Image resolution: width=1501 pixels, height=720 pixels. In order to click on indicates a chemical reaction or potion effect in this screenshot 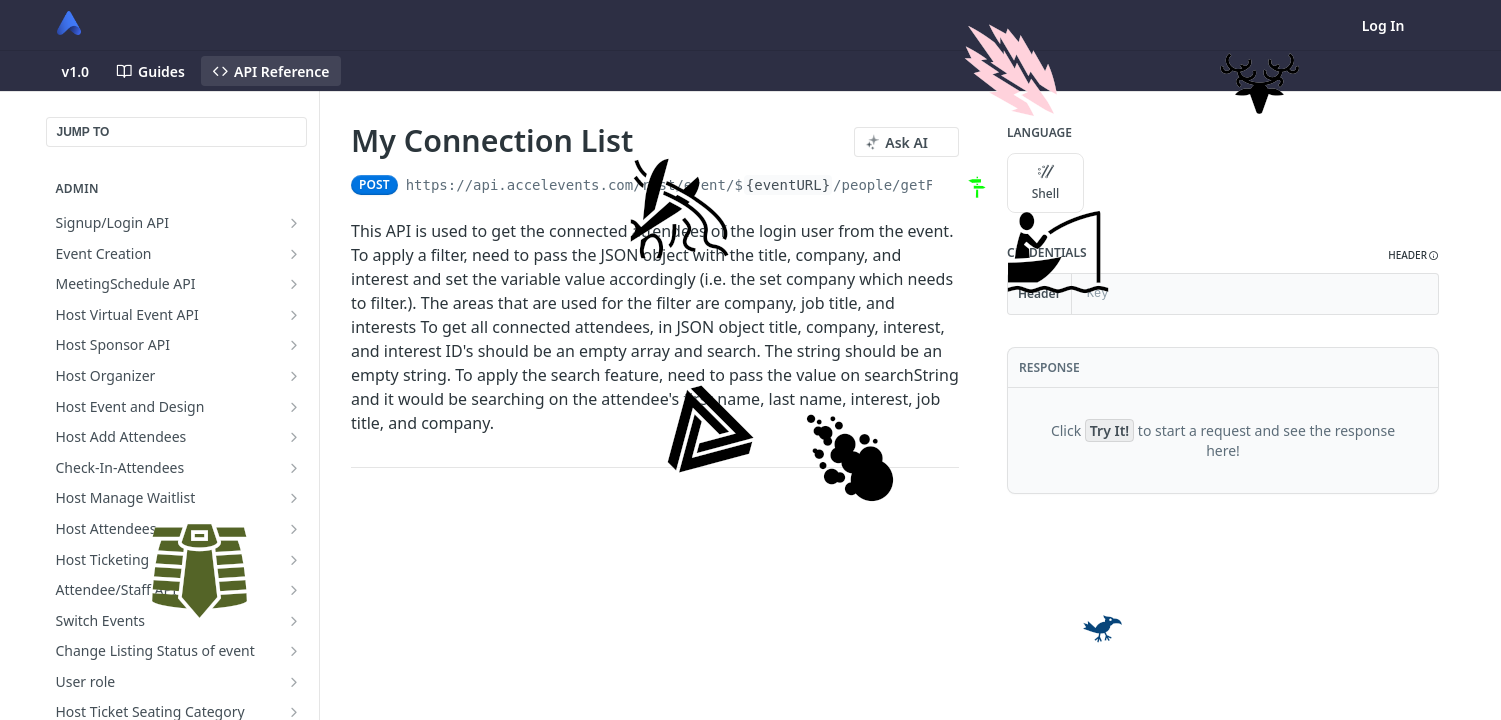, I will do `click(850, 458)`.